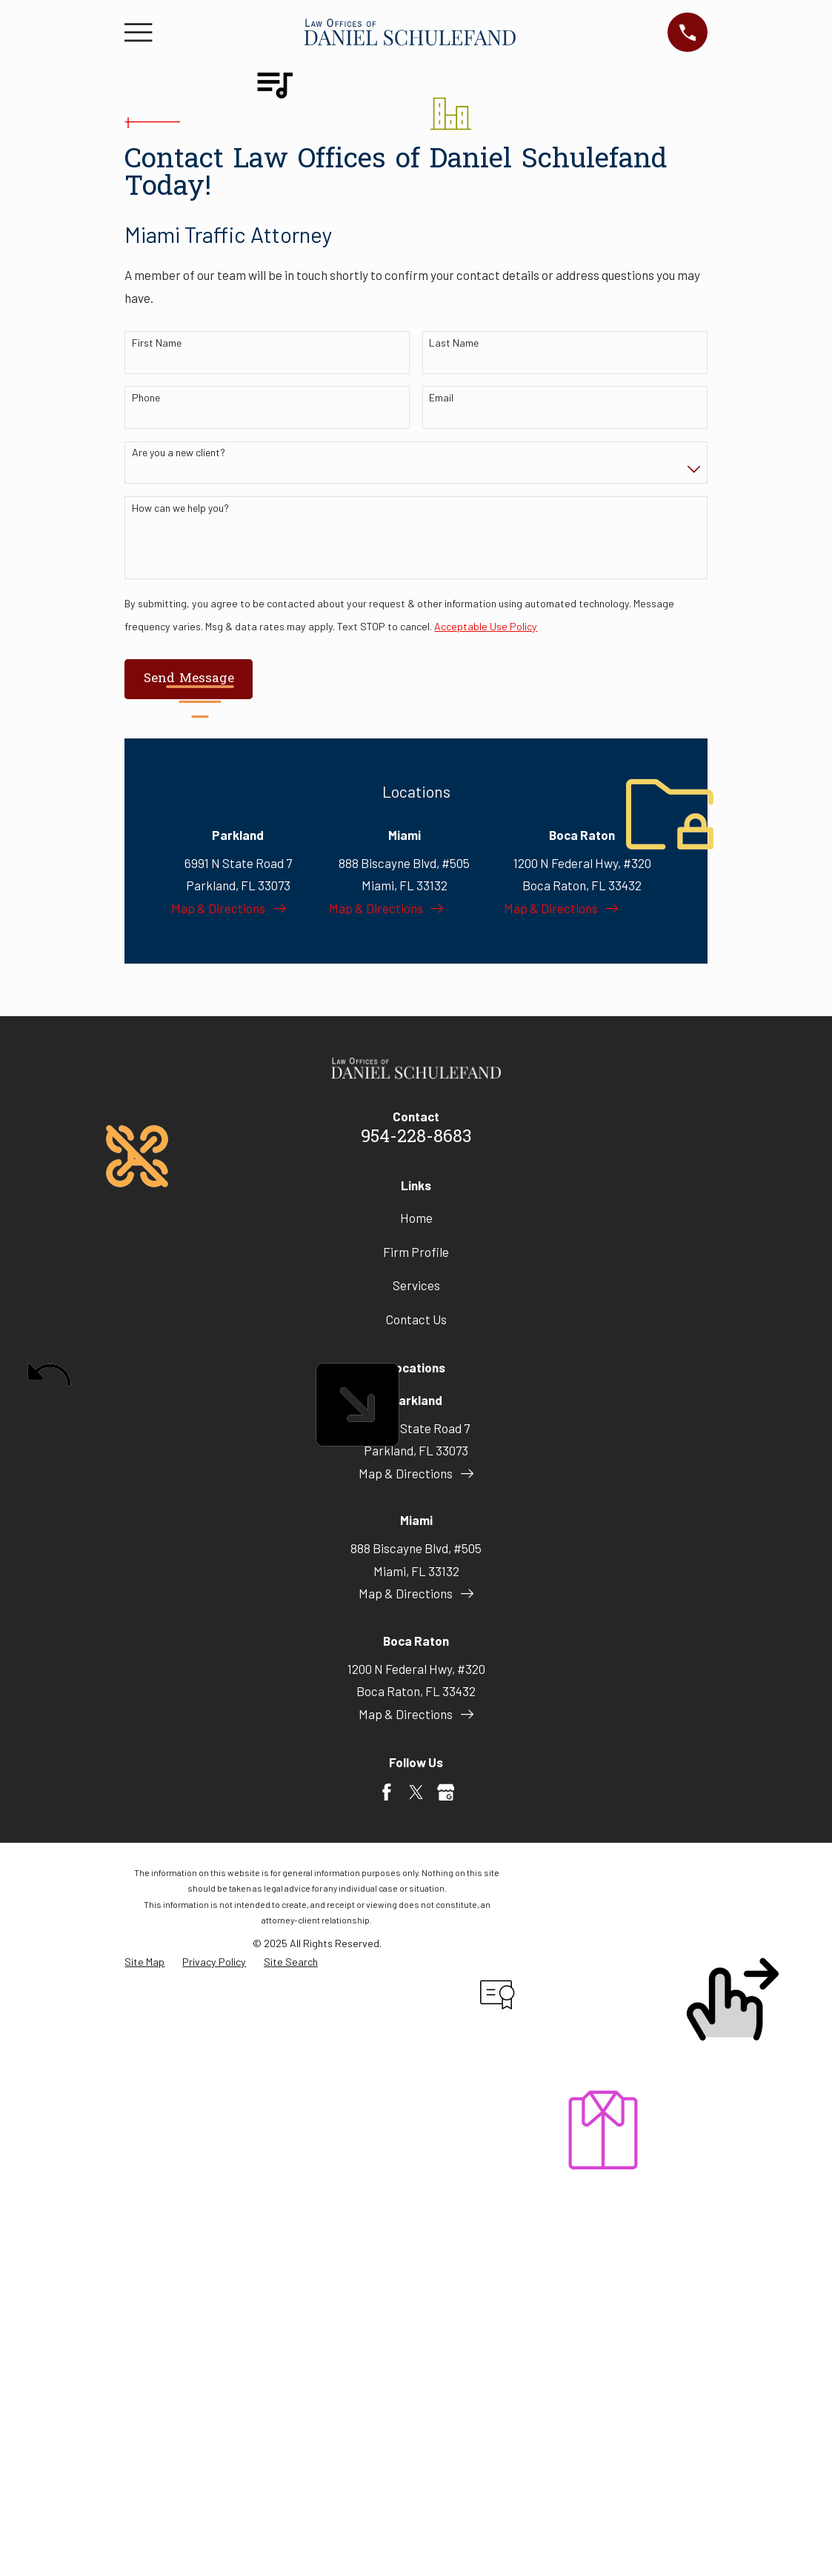 This screenshot has width=832, height=2576. What do you see at coordinates (50, 1373) in the screenshot?
I see `undo last action` at bounding box center [50, 1373].